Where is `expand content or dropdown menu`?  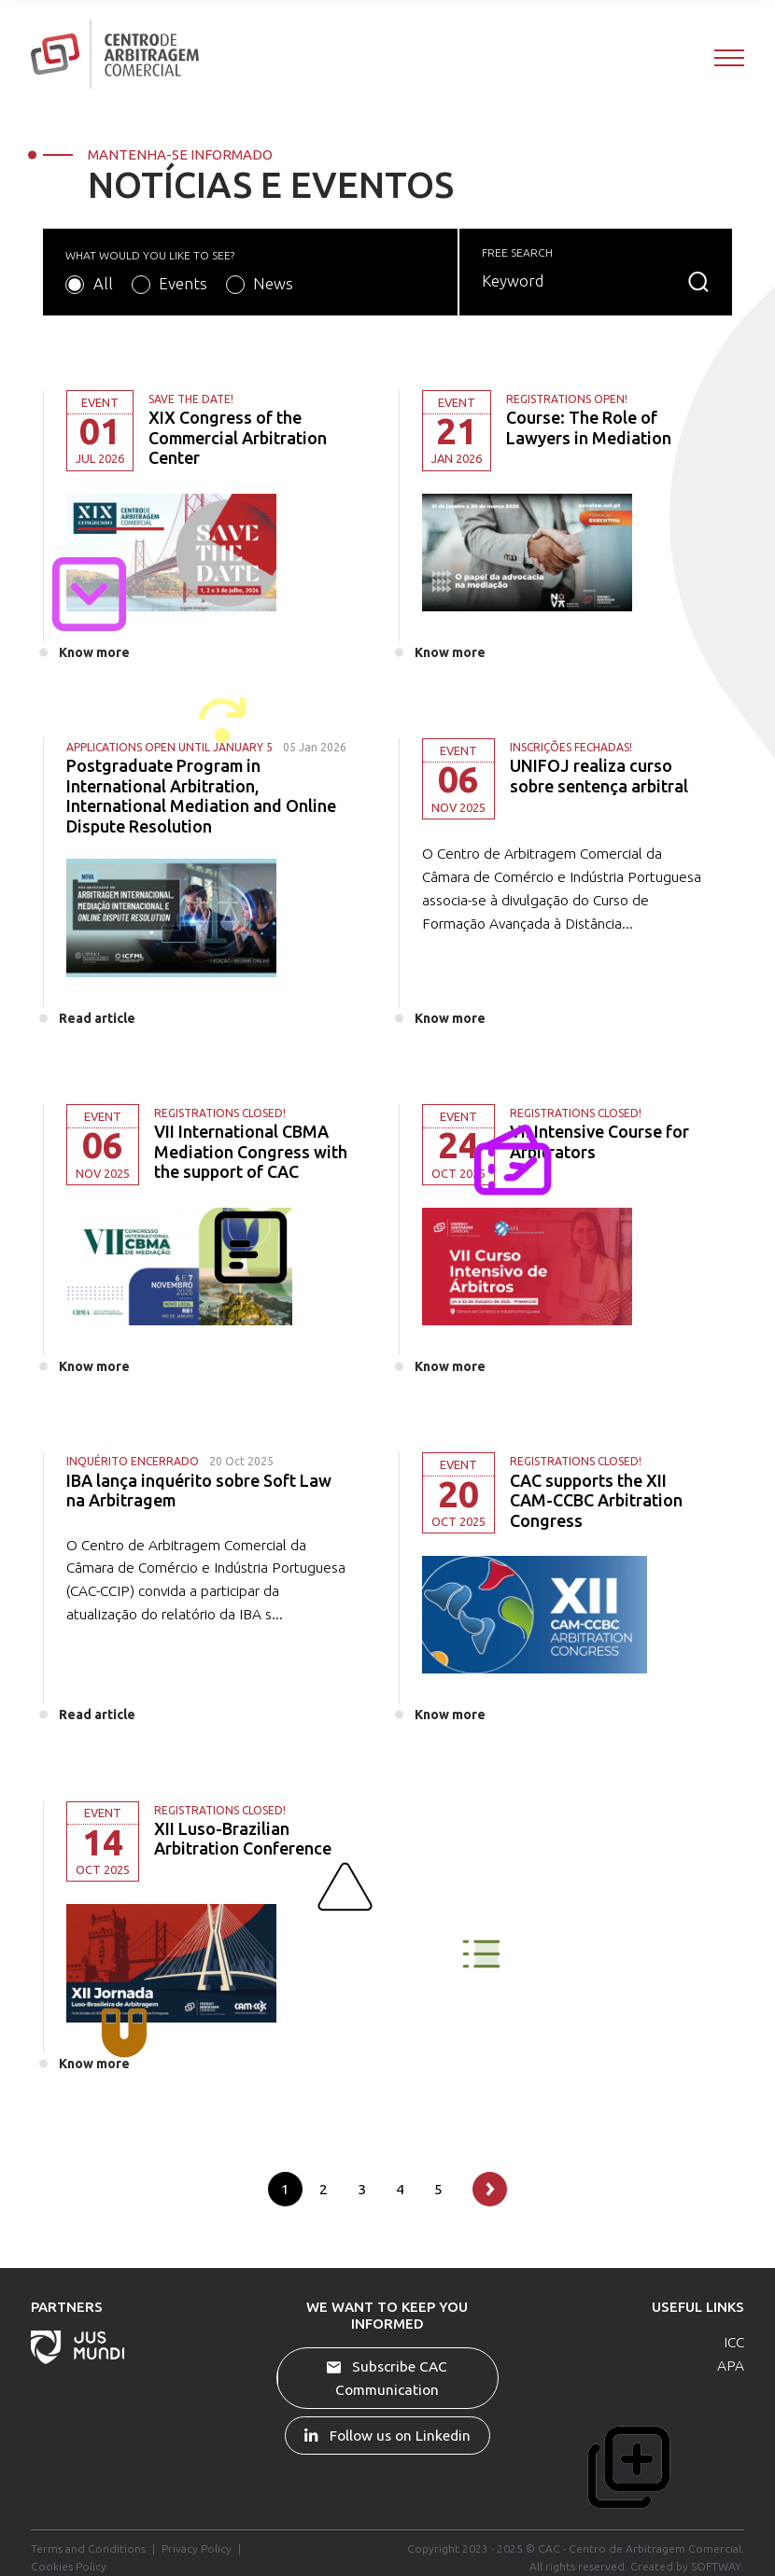 expand content or dropdown menu is located at coordinates (89, 594).